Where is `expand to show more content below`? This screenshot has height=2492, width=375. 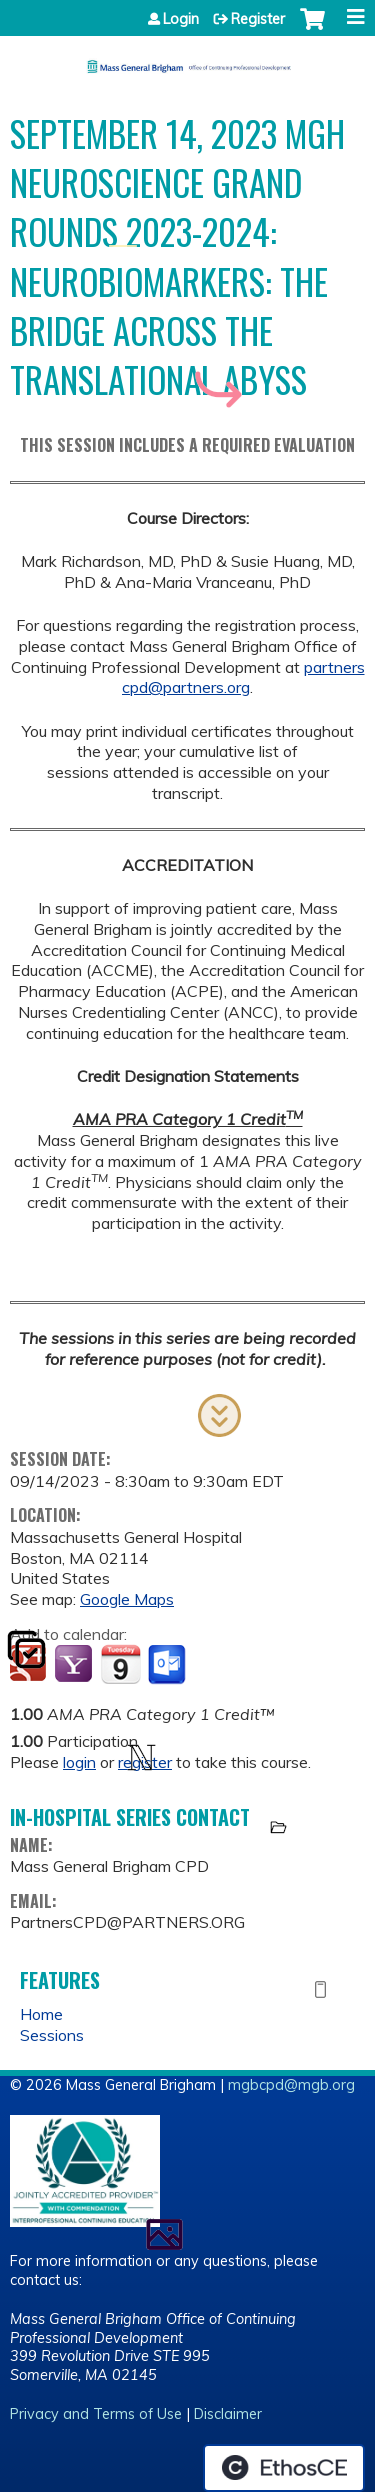
expand to show more content below is located at coordinates (219, 1415).